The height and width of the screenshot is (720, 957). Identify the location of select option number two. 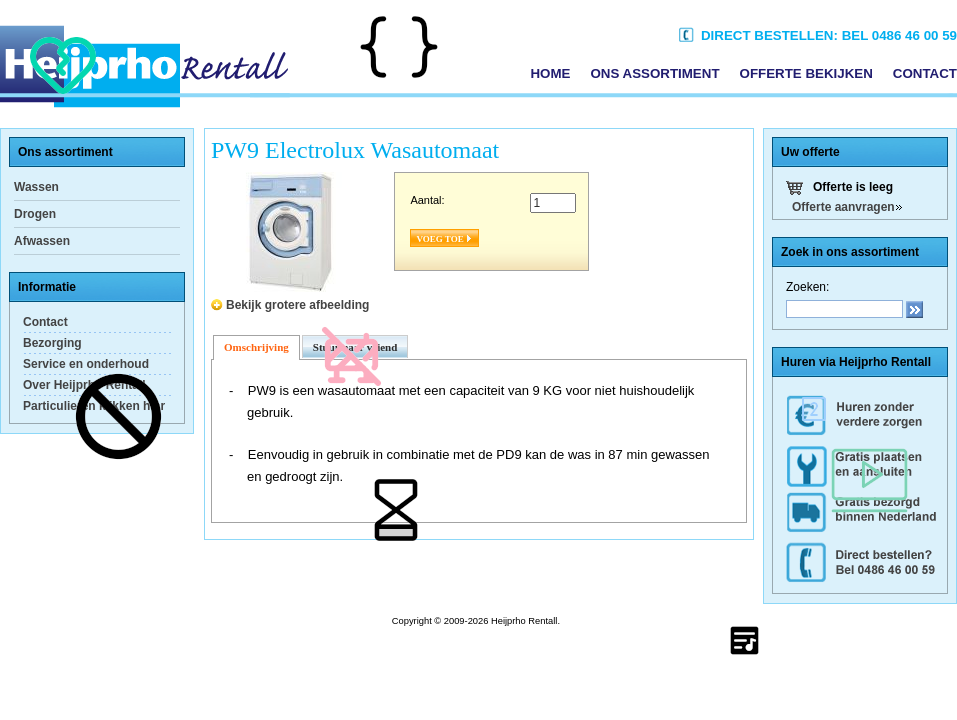
(814, 409).